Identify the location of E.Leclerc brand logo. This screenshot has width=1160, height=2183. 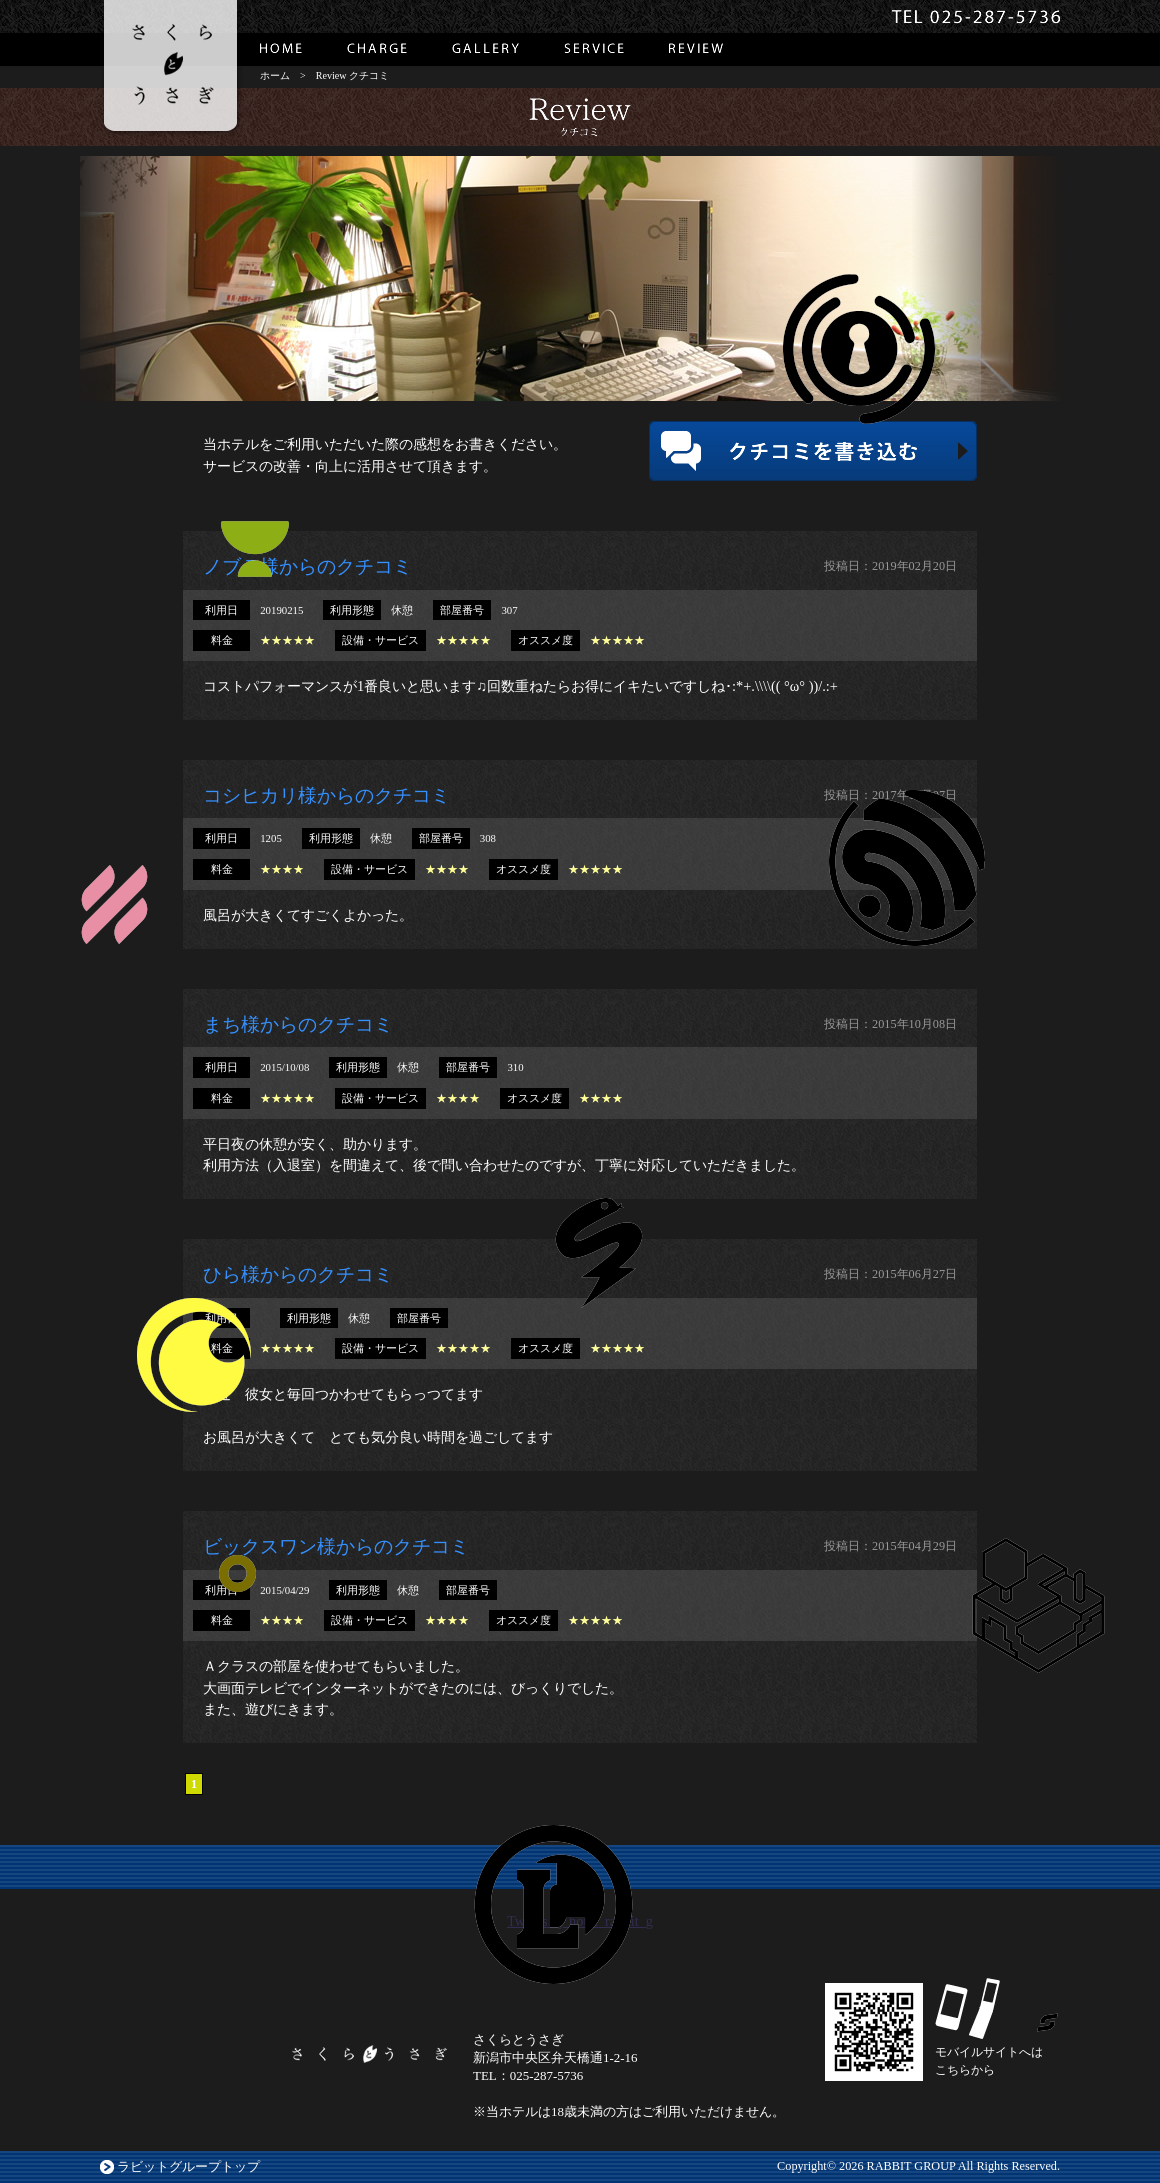
(553, 1904).